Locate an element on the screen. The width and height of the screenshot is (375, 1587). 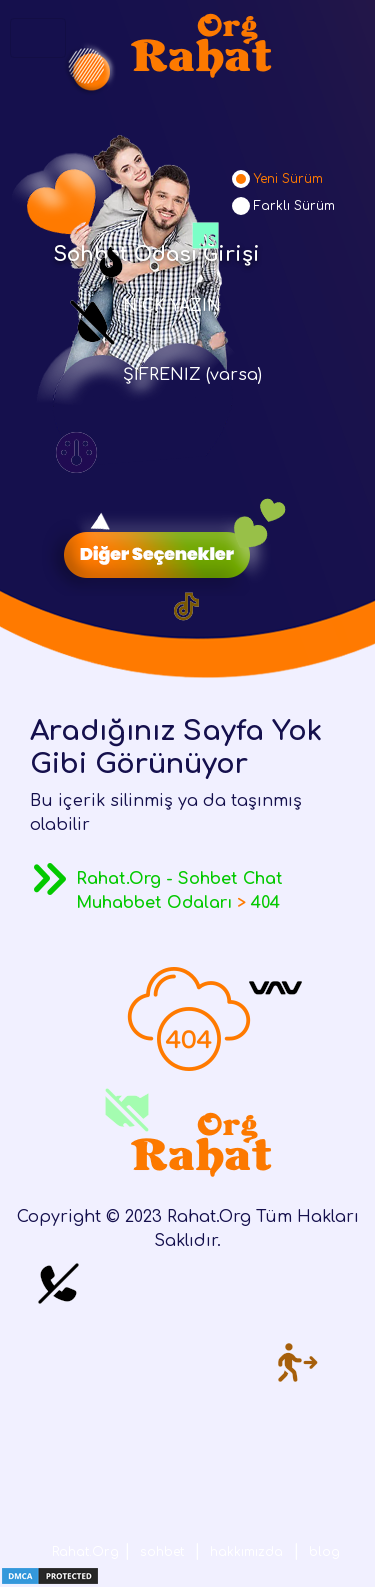
disable water or liquid detection is located at coordinates (92, 322).